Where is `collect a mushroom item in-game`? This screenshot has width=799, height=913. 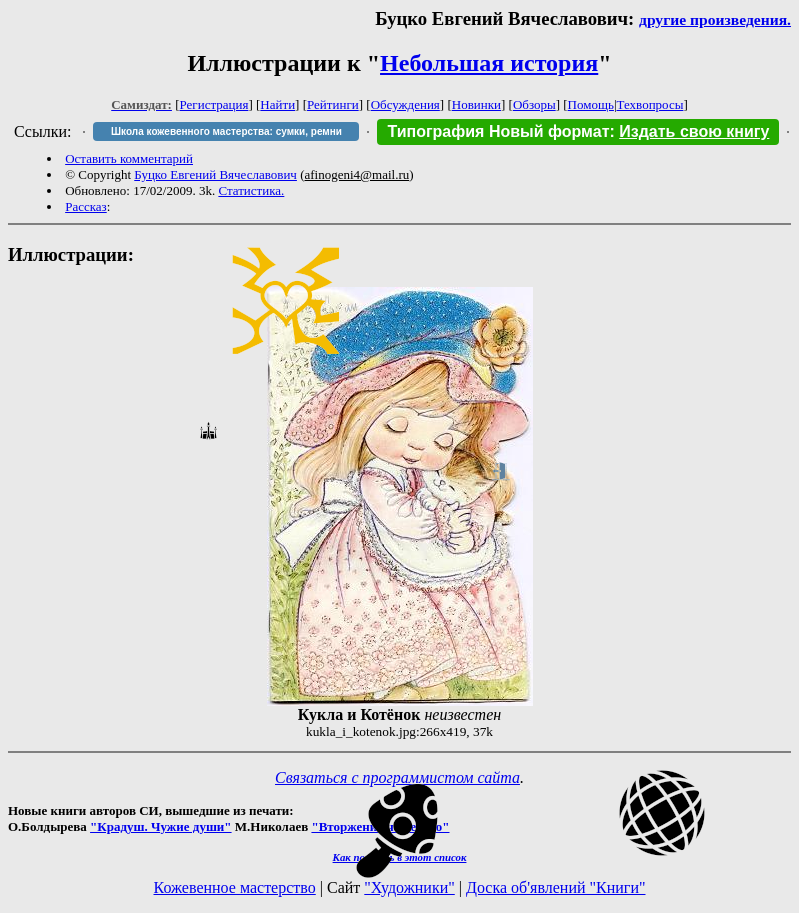 collect a mushroom item in-game is located at coordinates (396, 831).